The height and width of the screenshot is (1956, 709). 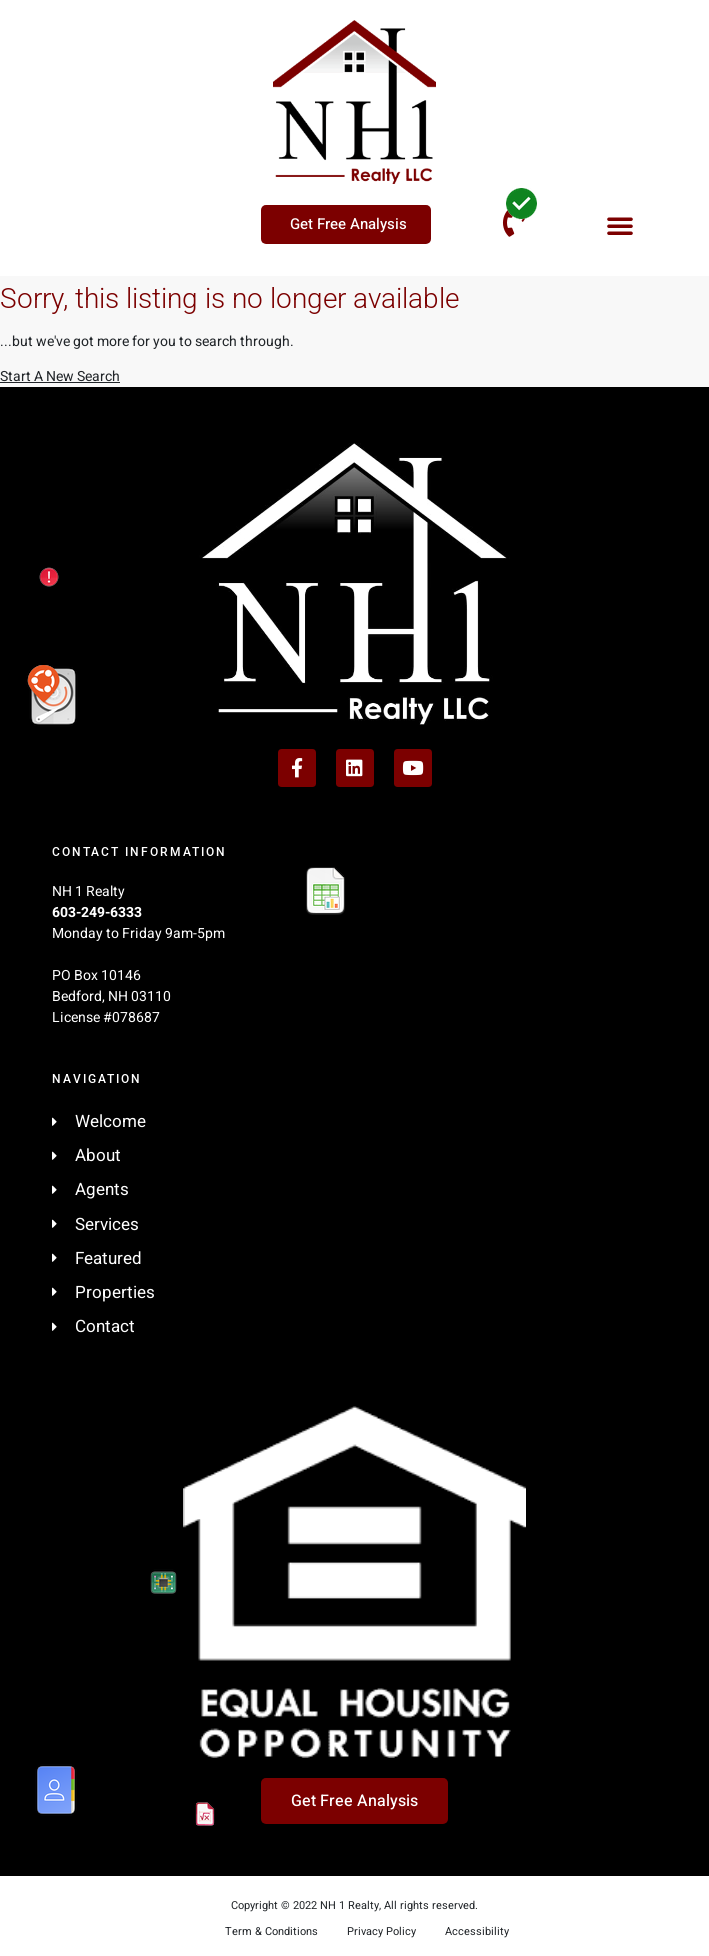 What do you see at coordinates (56, 1790) in the screenshot?
I see `open the contacts app` at bounding box center [56, 1790].